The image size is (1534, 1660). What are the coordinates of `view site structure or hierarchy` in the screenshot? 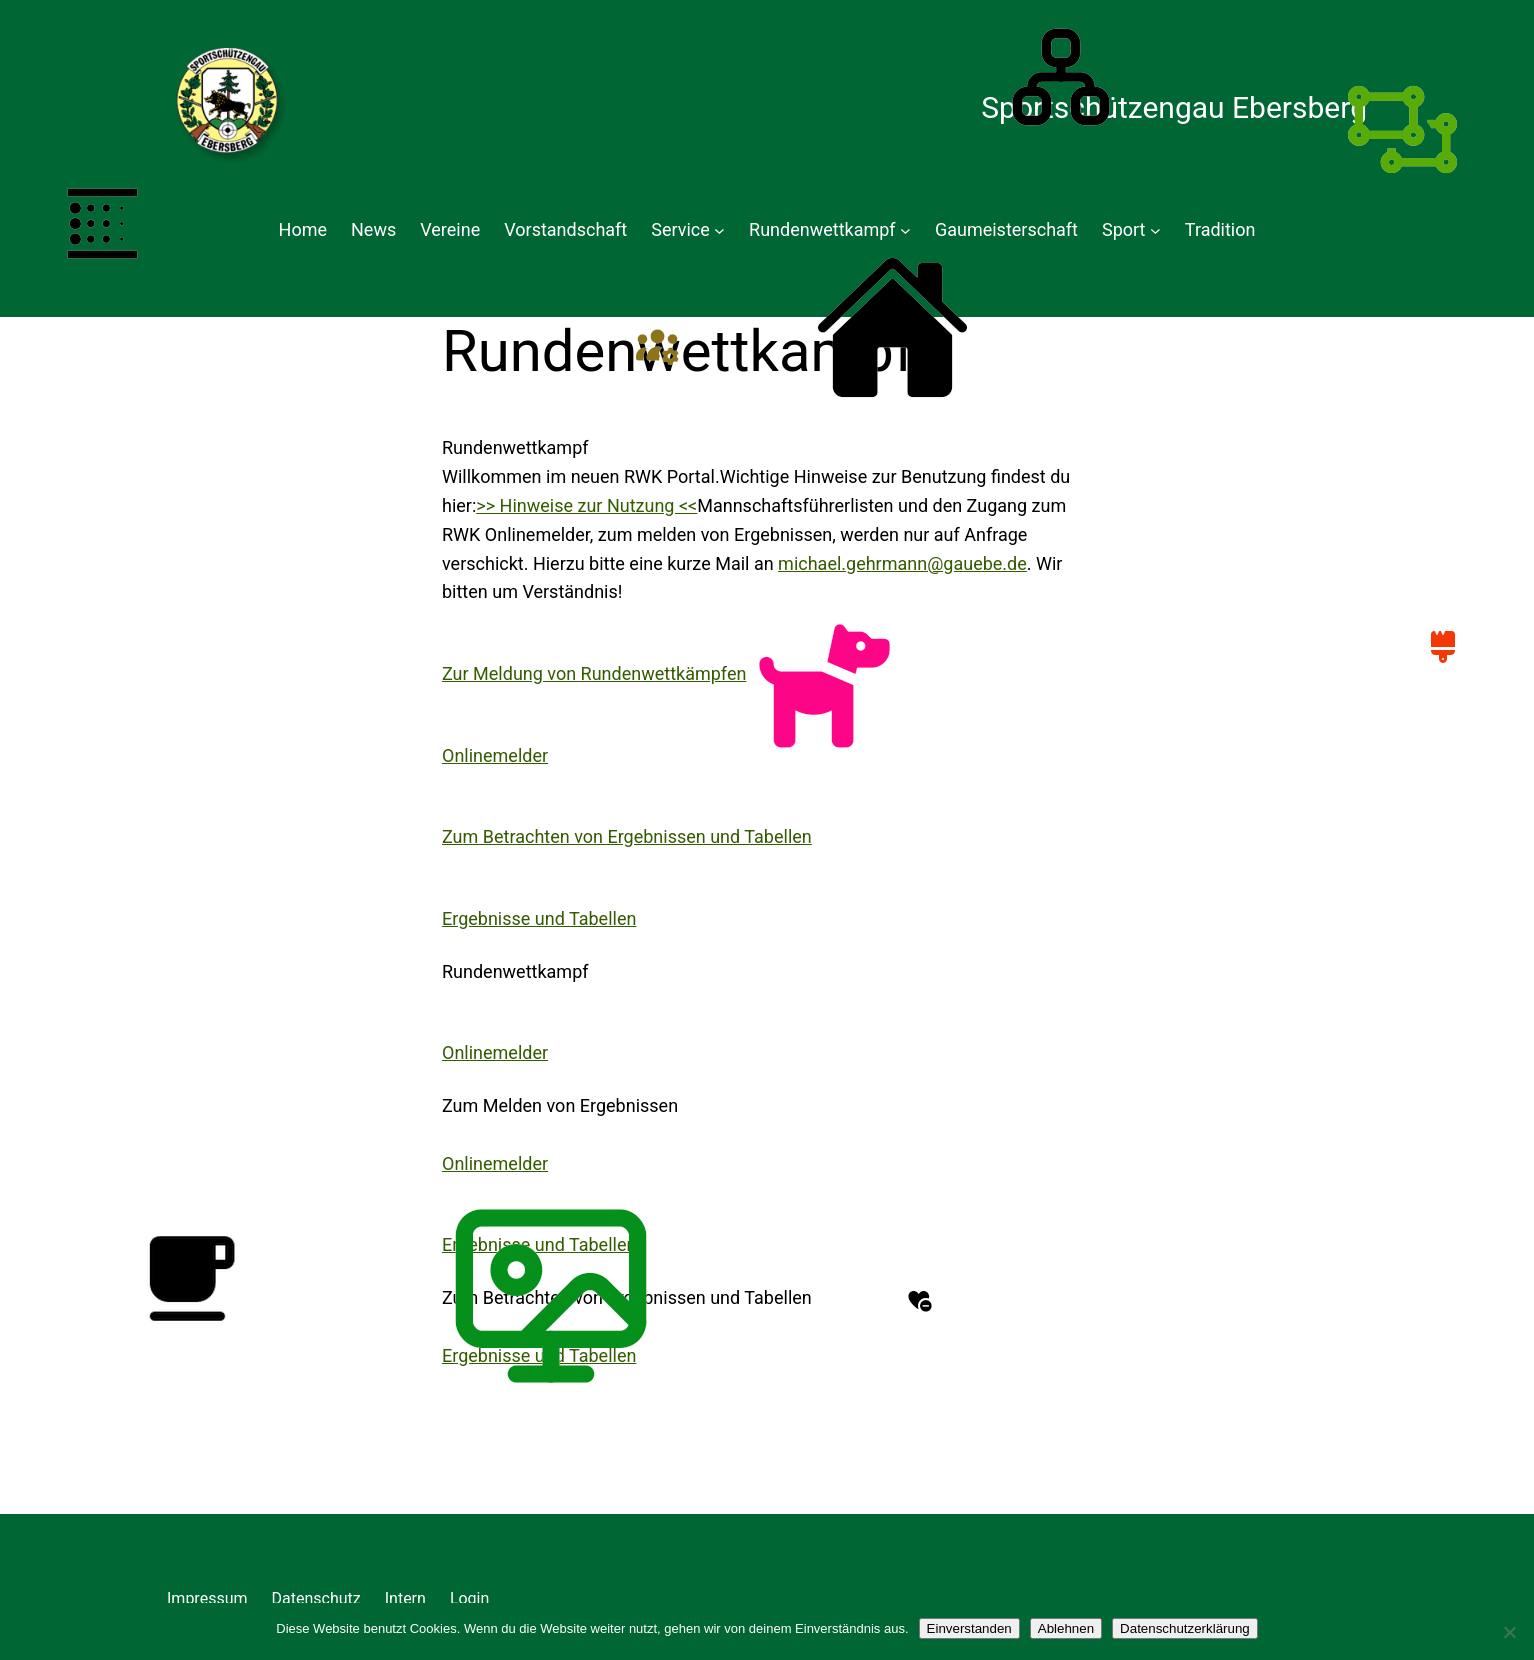 It's located at (1061, 77).